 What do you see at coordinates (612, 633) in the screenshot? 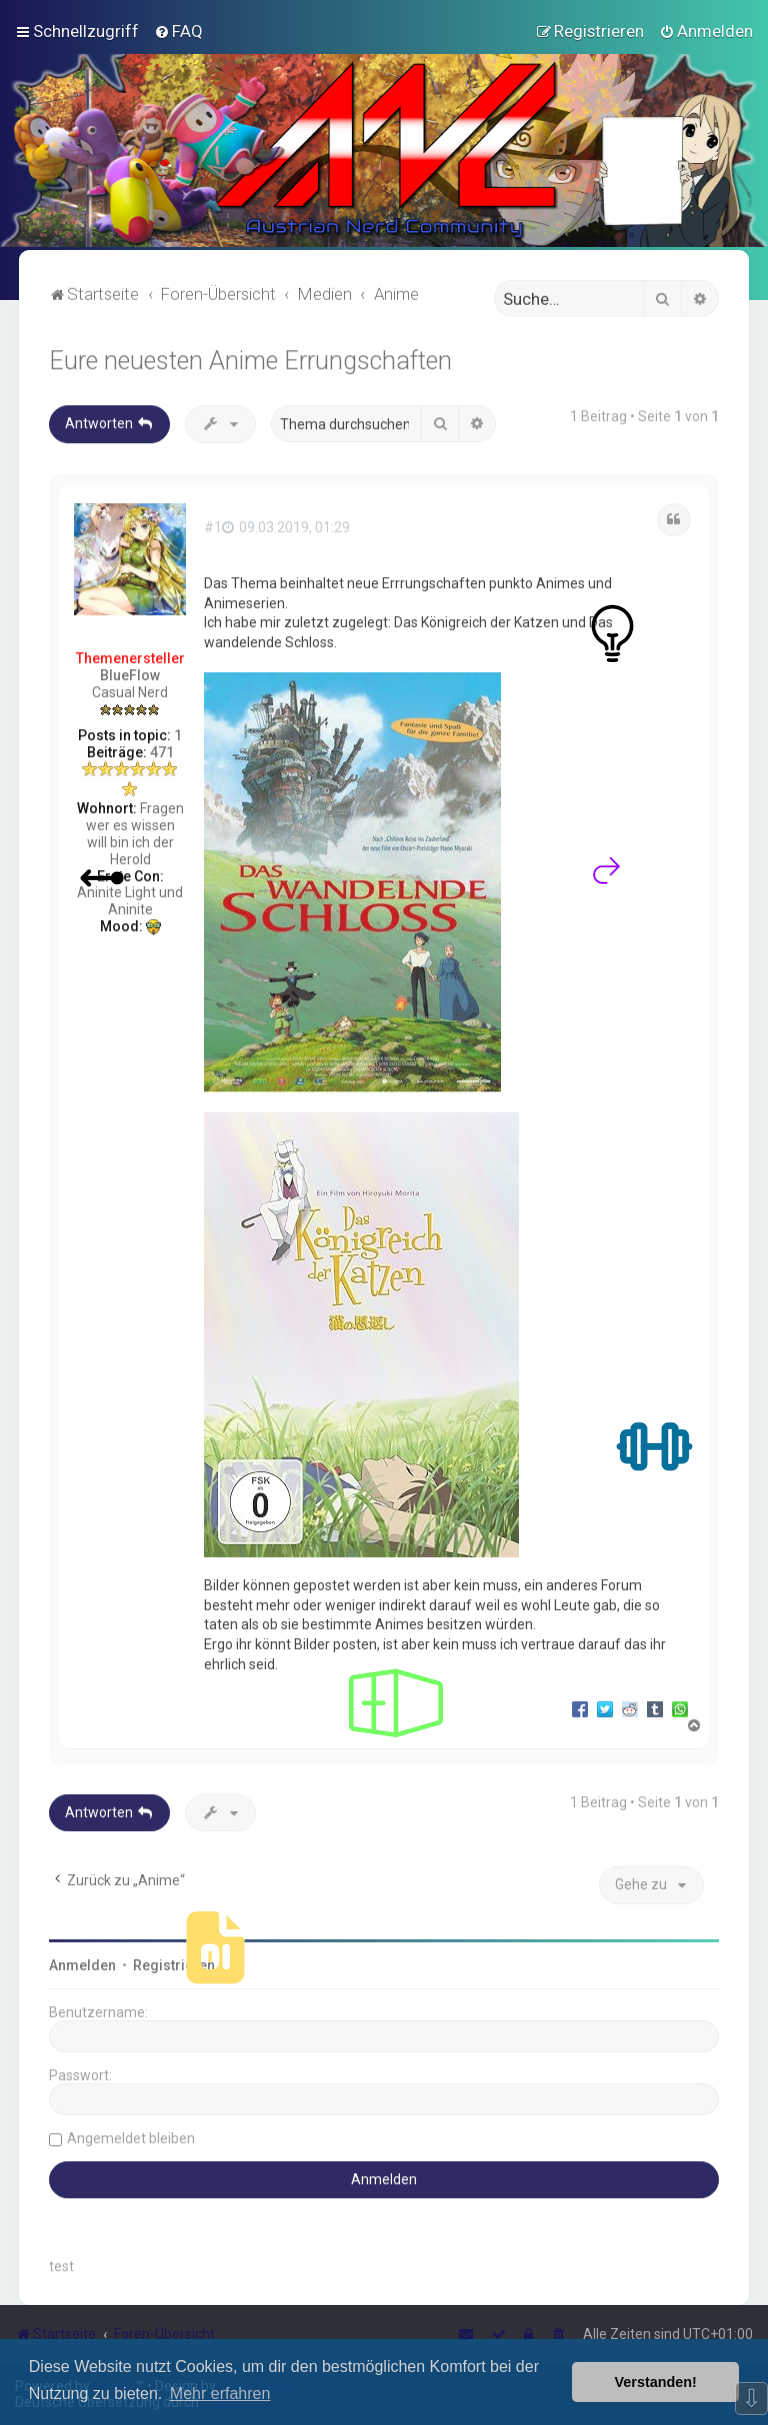
I see `view tips or suggestions` at bounding box center [612, 633].